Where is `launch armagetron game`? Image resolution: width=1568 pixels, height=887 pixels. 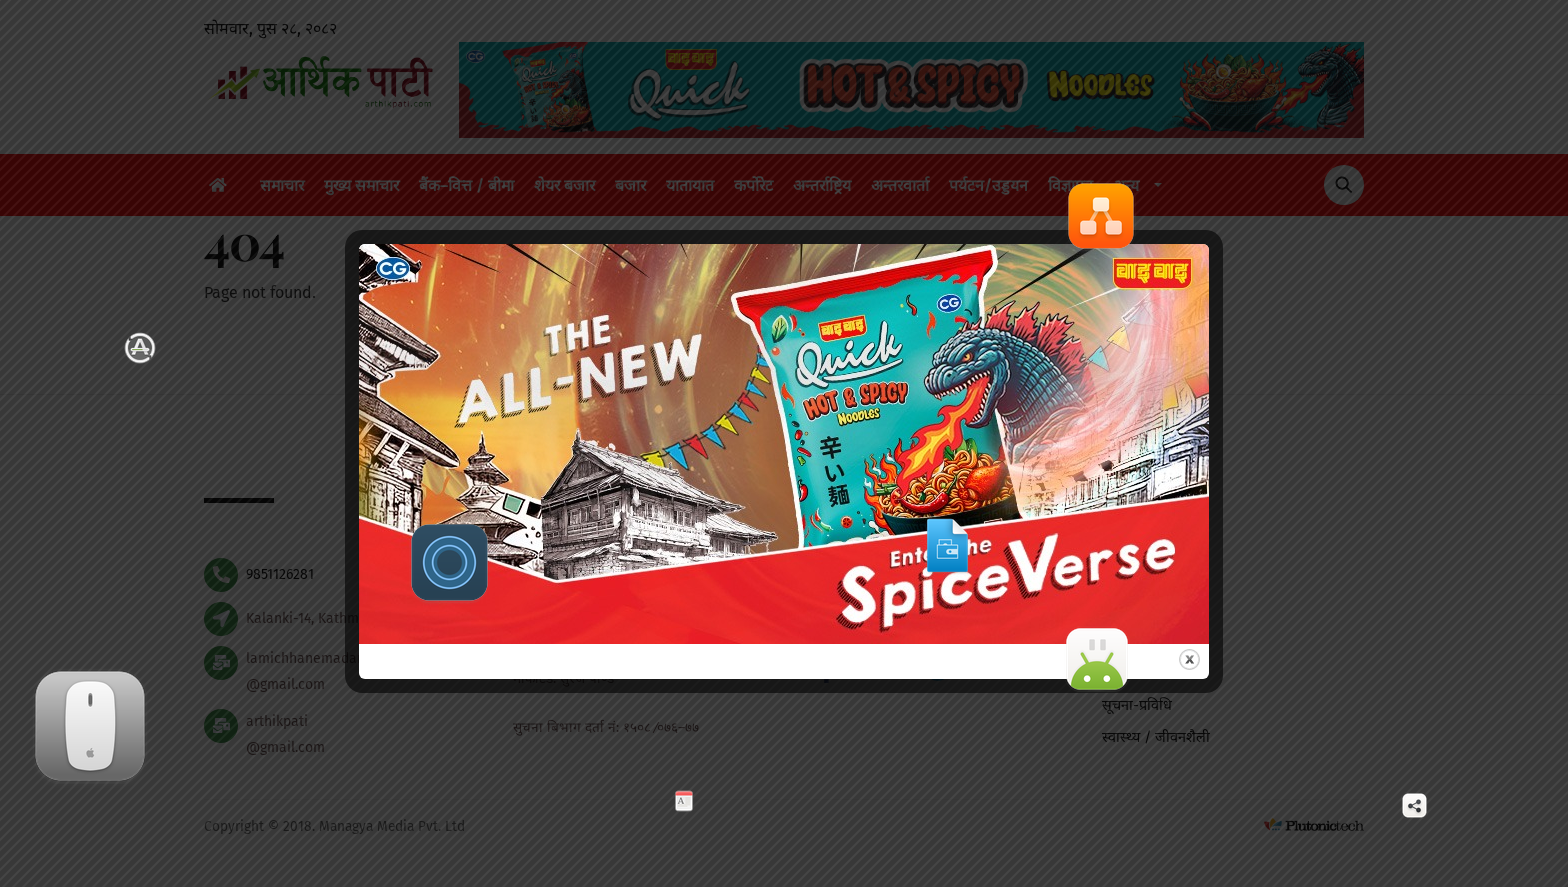 launch armagetron game is located at coordinates (449, 562).